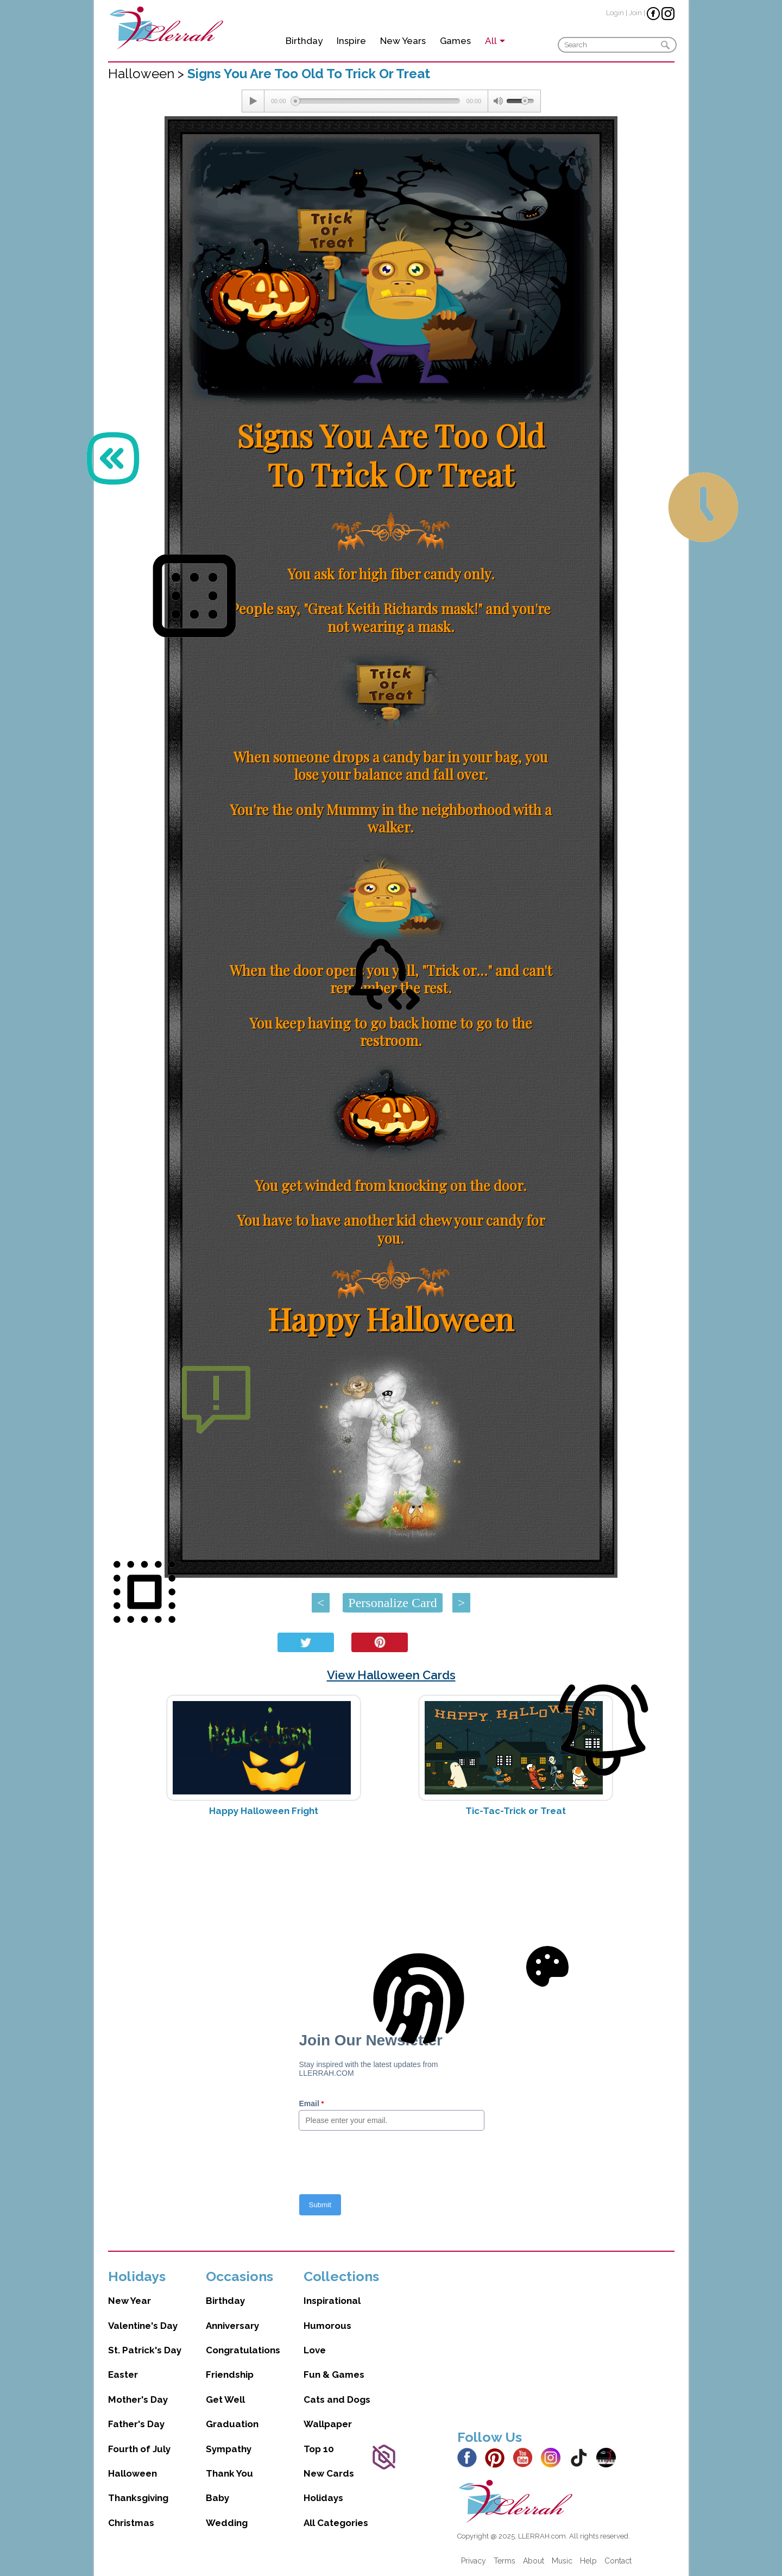 This screenshot has height=2576, width=782. I want to click on authenticate with fingerprint, so click(419, 1999).